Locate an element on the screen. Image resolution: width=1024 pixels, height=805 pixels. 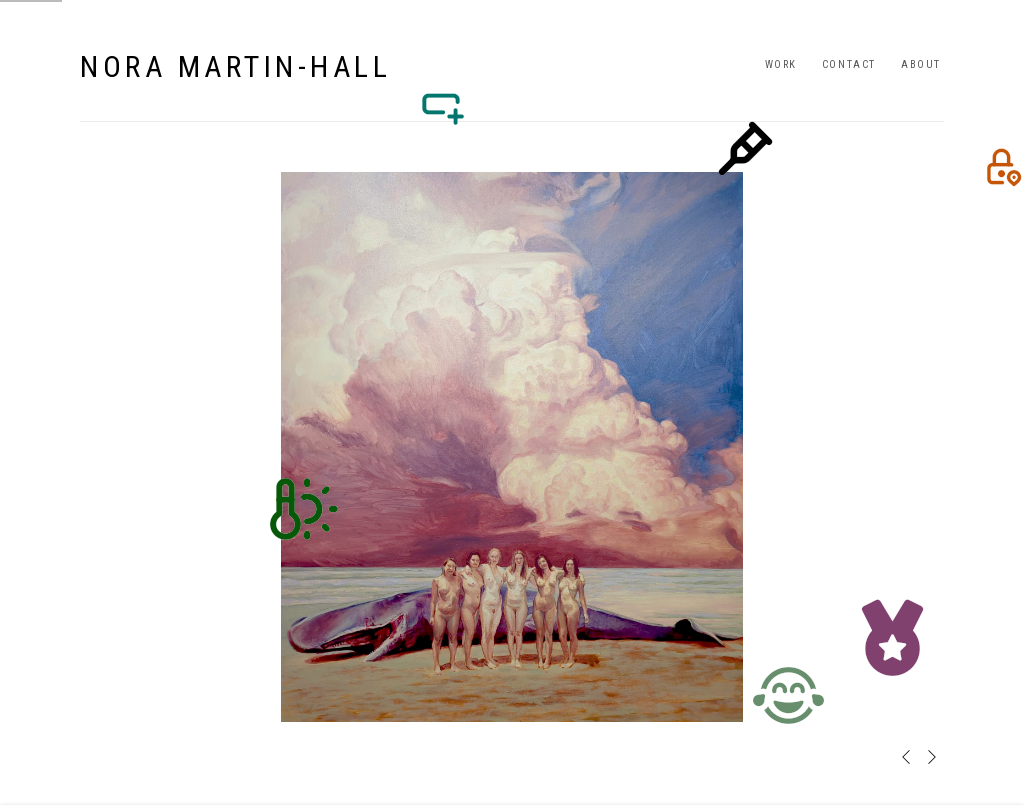
indicates accessibility or mobility assistance options is located at coordinates (745, 148).